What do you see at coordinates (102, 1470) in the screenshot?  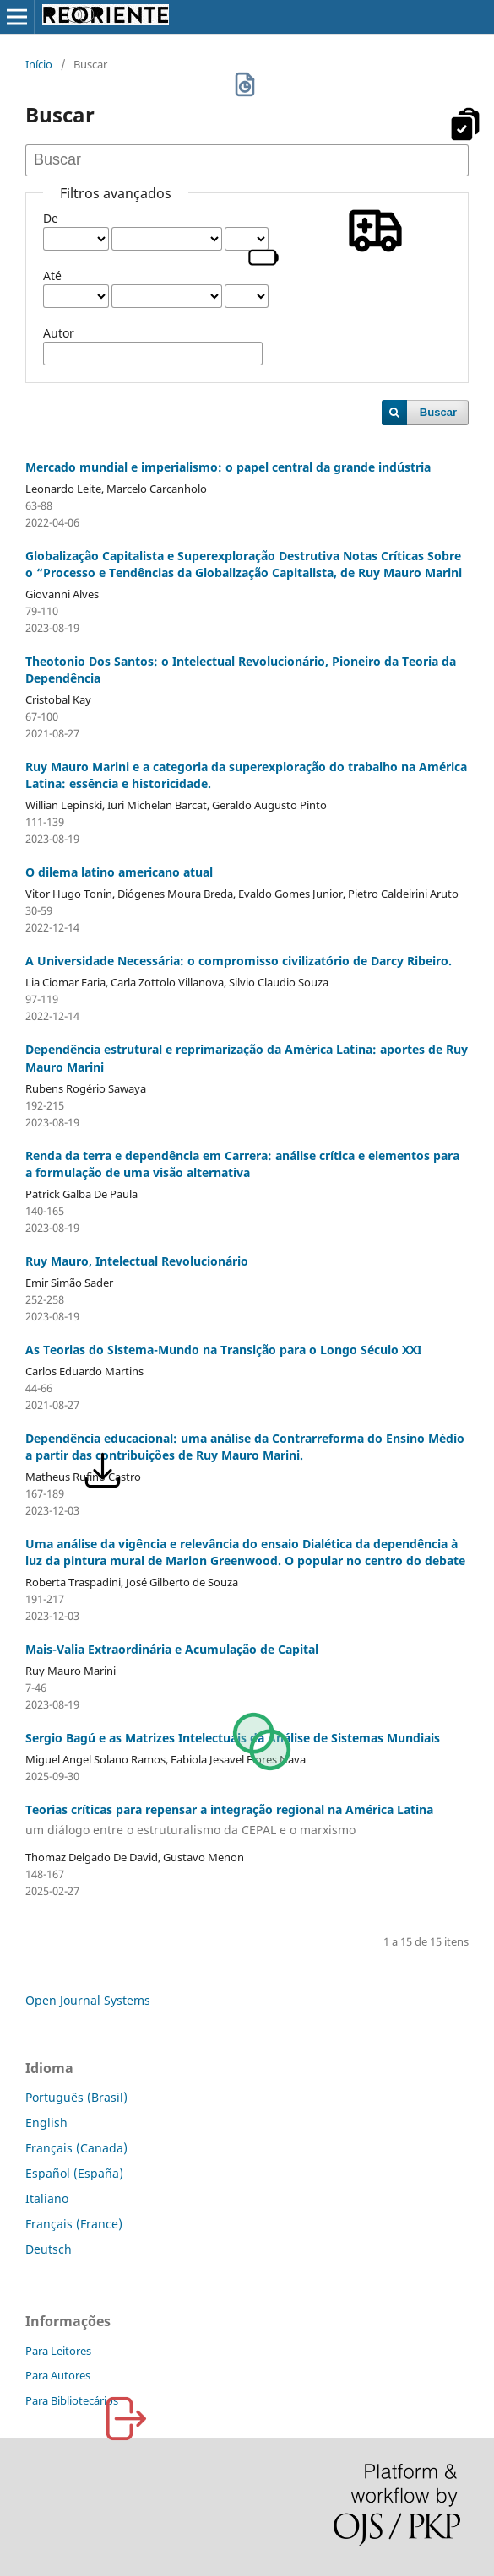 I see `download a file` at bounding box center [102, 1470].